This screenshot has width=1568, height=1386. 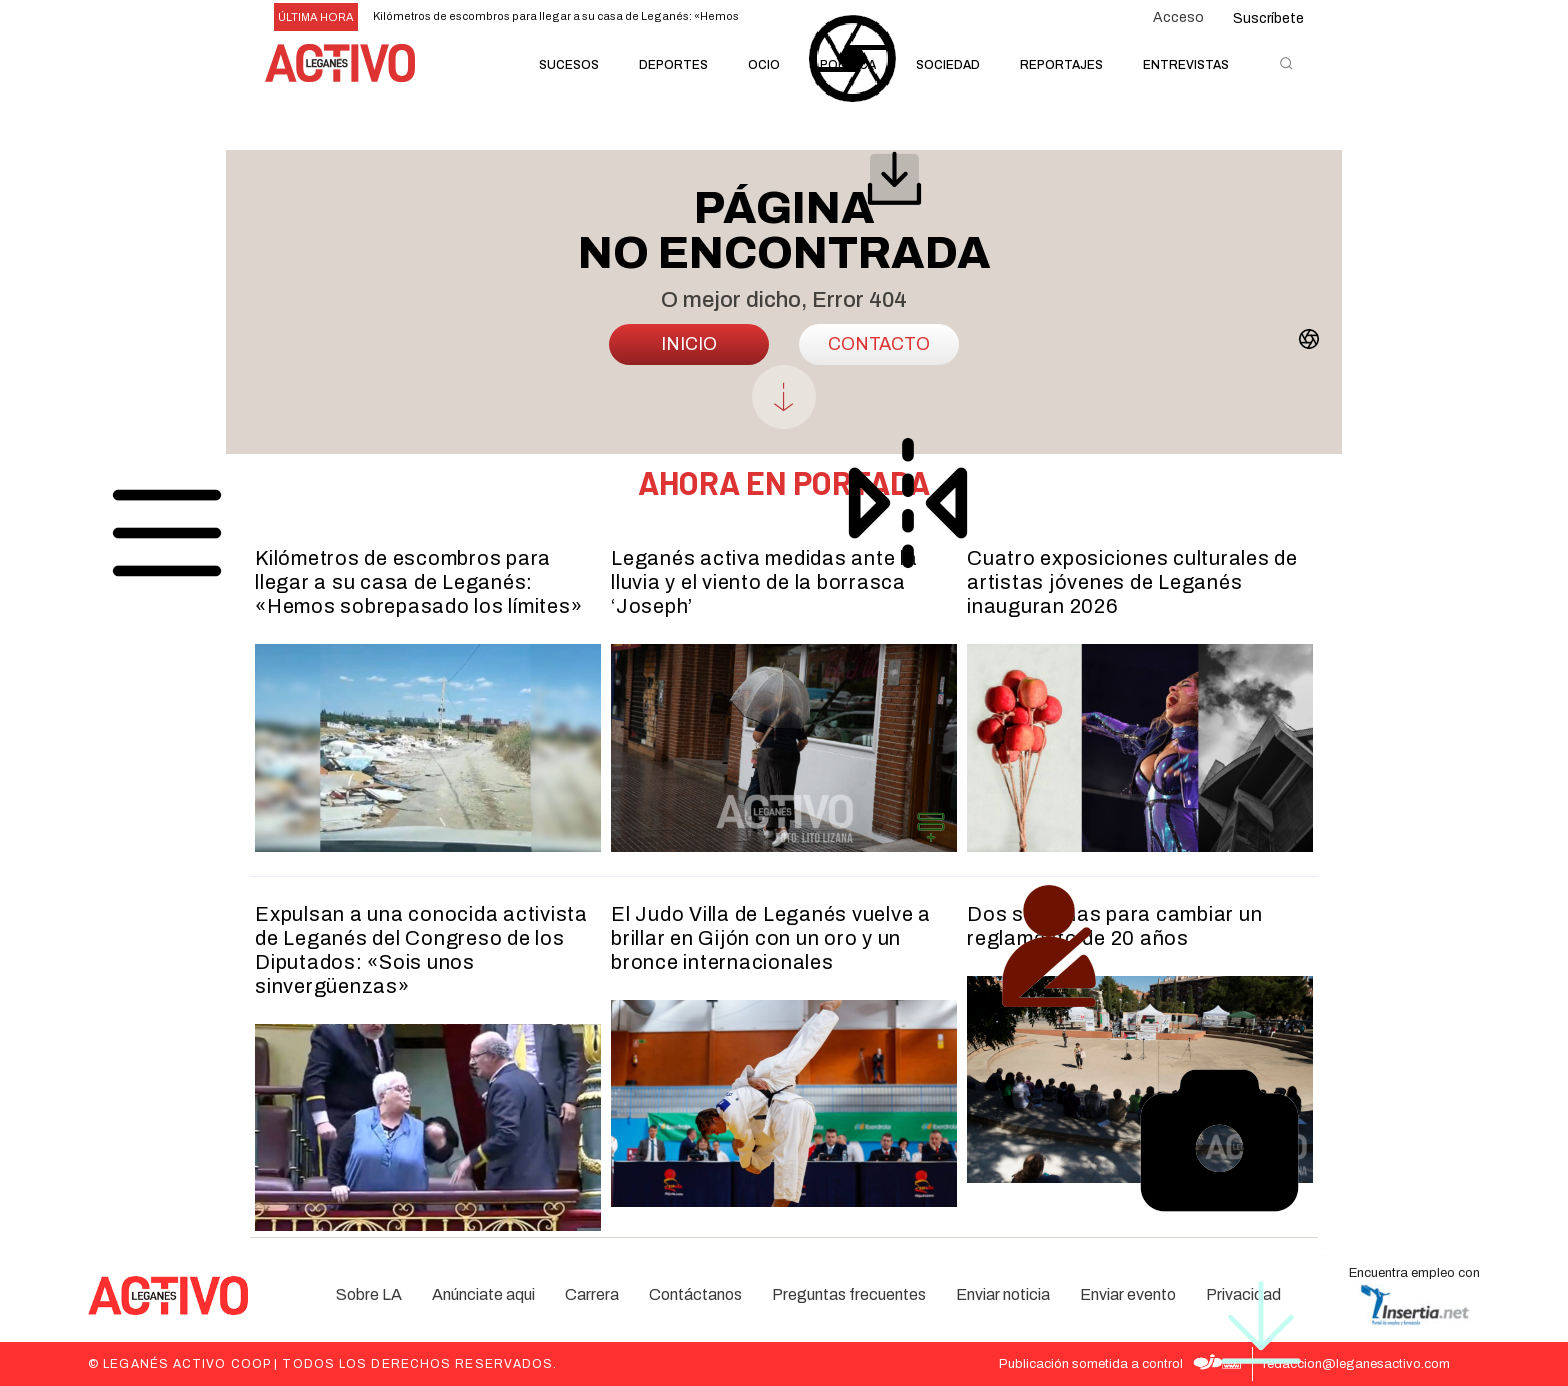 What do you see at coordinates (1219, 1140) in the screenshot?
I see `take a photo` at bounding box center [1219, 1140].